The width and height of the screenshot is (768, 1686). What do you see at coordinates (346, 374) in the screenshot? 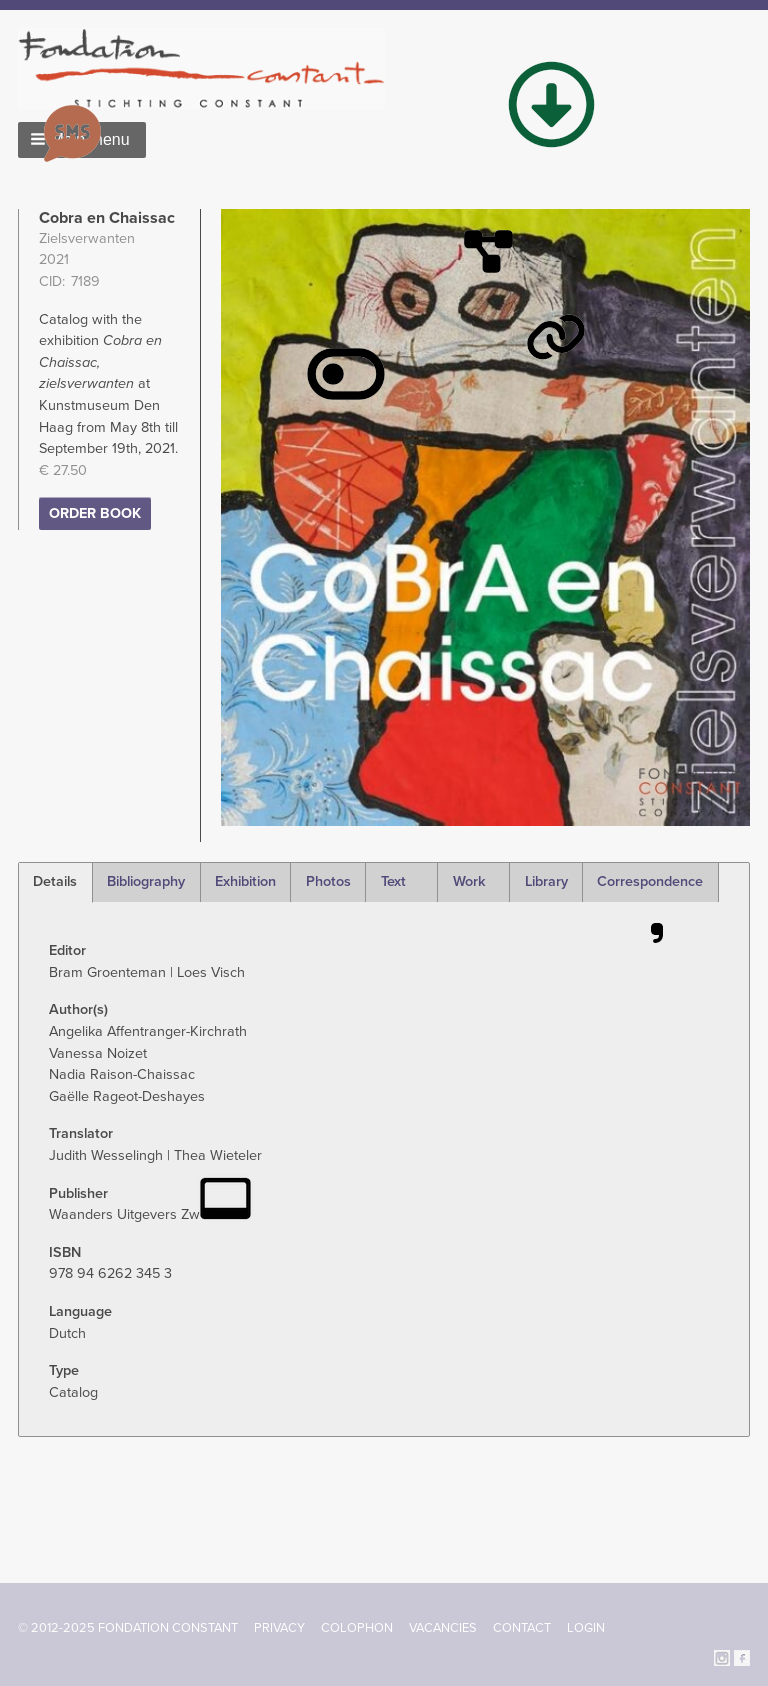
I see `toggle a setting off` at bounding box center [346, 374].